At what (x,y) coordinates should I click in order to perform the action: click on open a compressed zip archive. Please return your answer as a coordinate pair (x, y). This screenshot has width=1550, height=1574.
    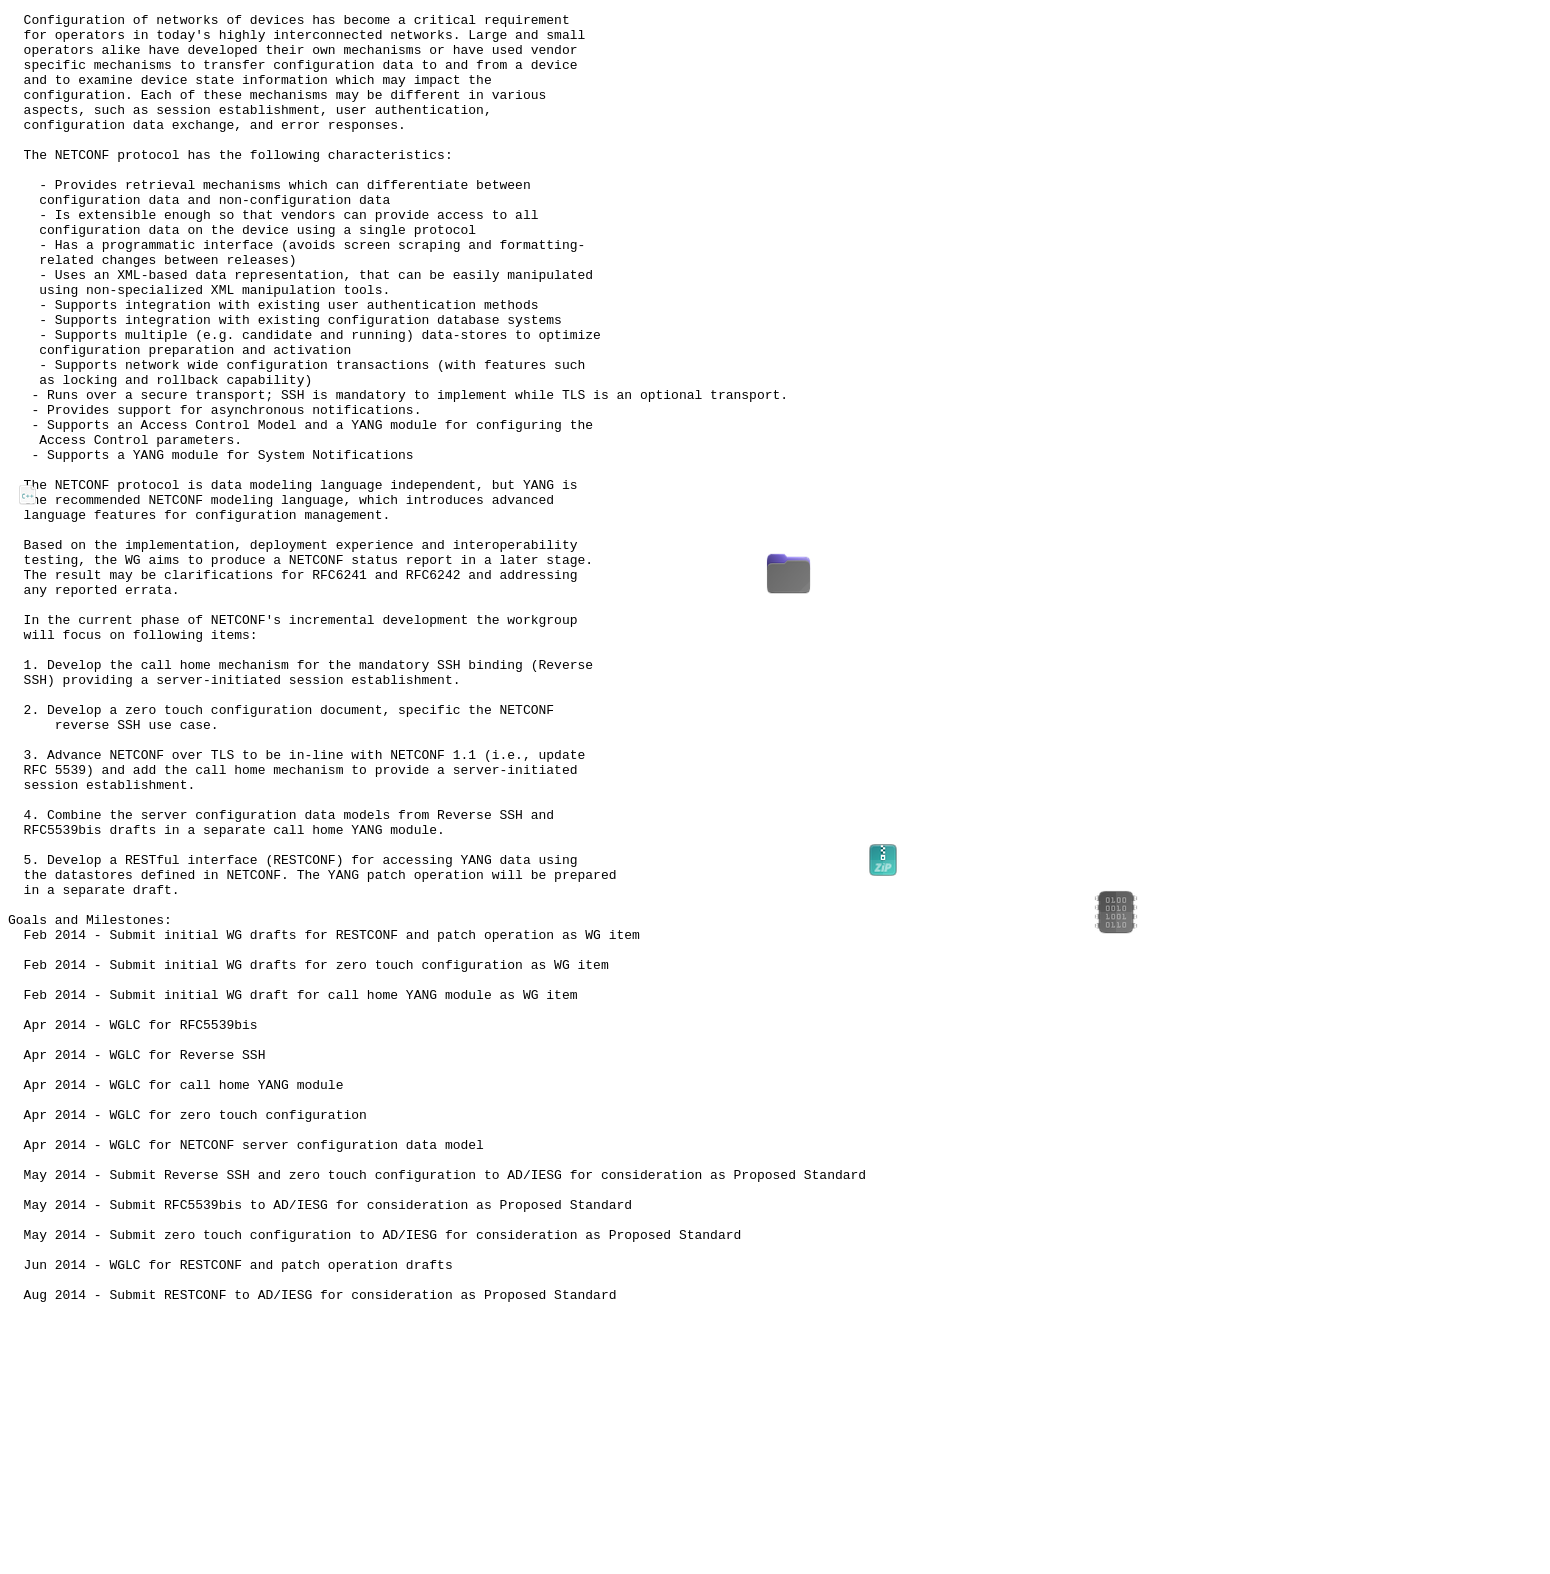
    Looking at the image, I should click on (883, 860).